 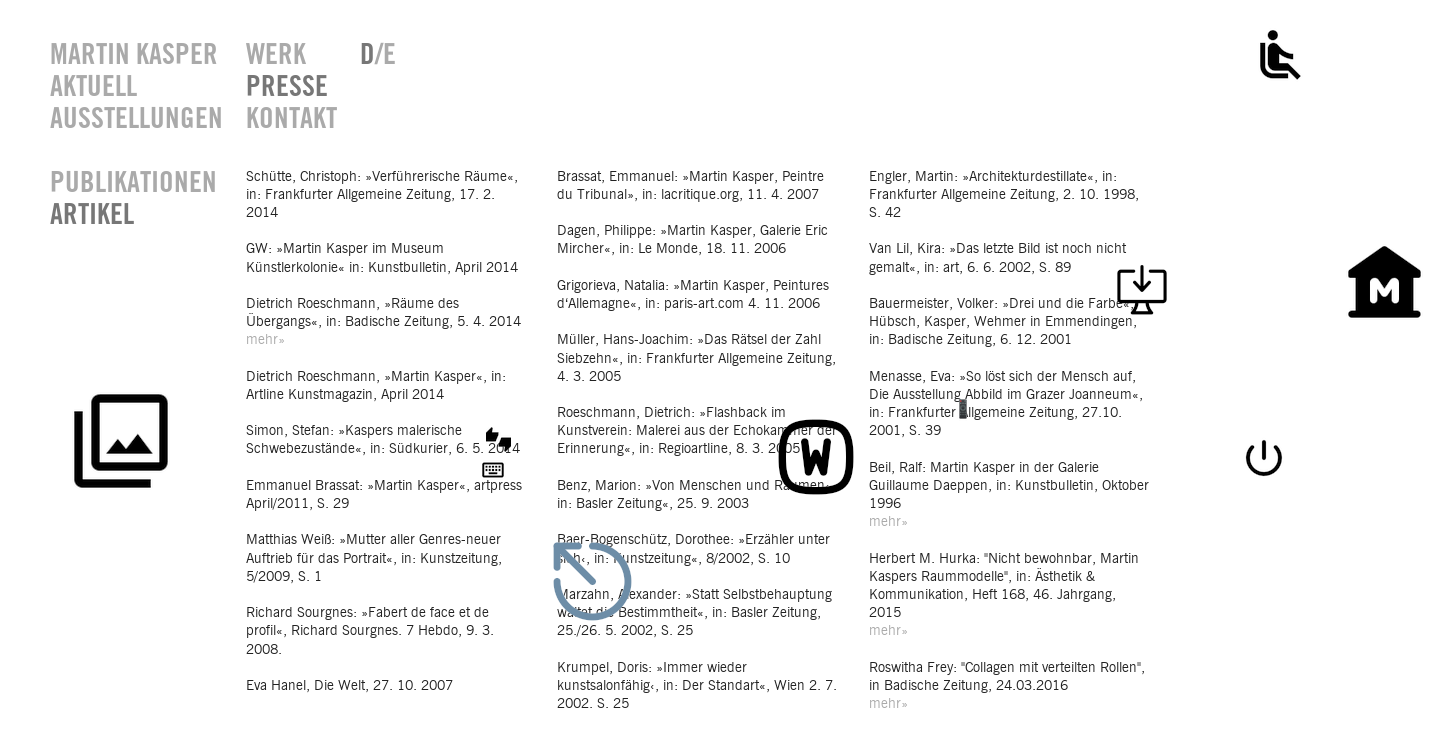 What do you see at coordinates (1280, 55) in the screenshot?
I see `indicates standard seat recline position` at bounding box center [1280, 55].